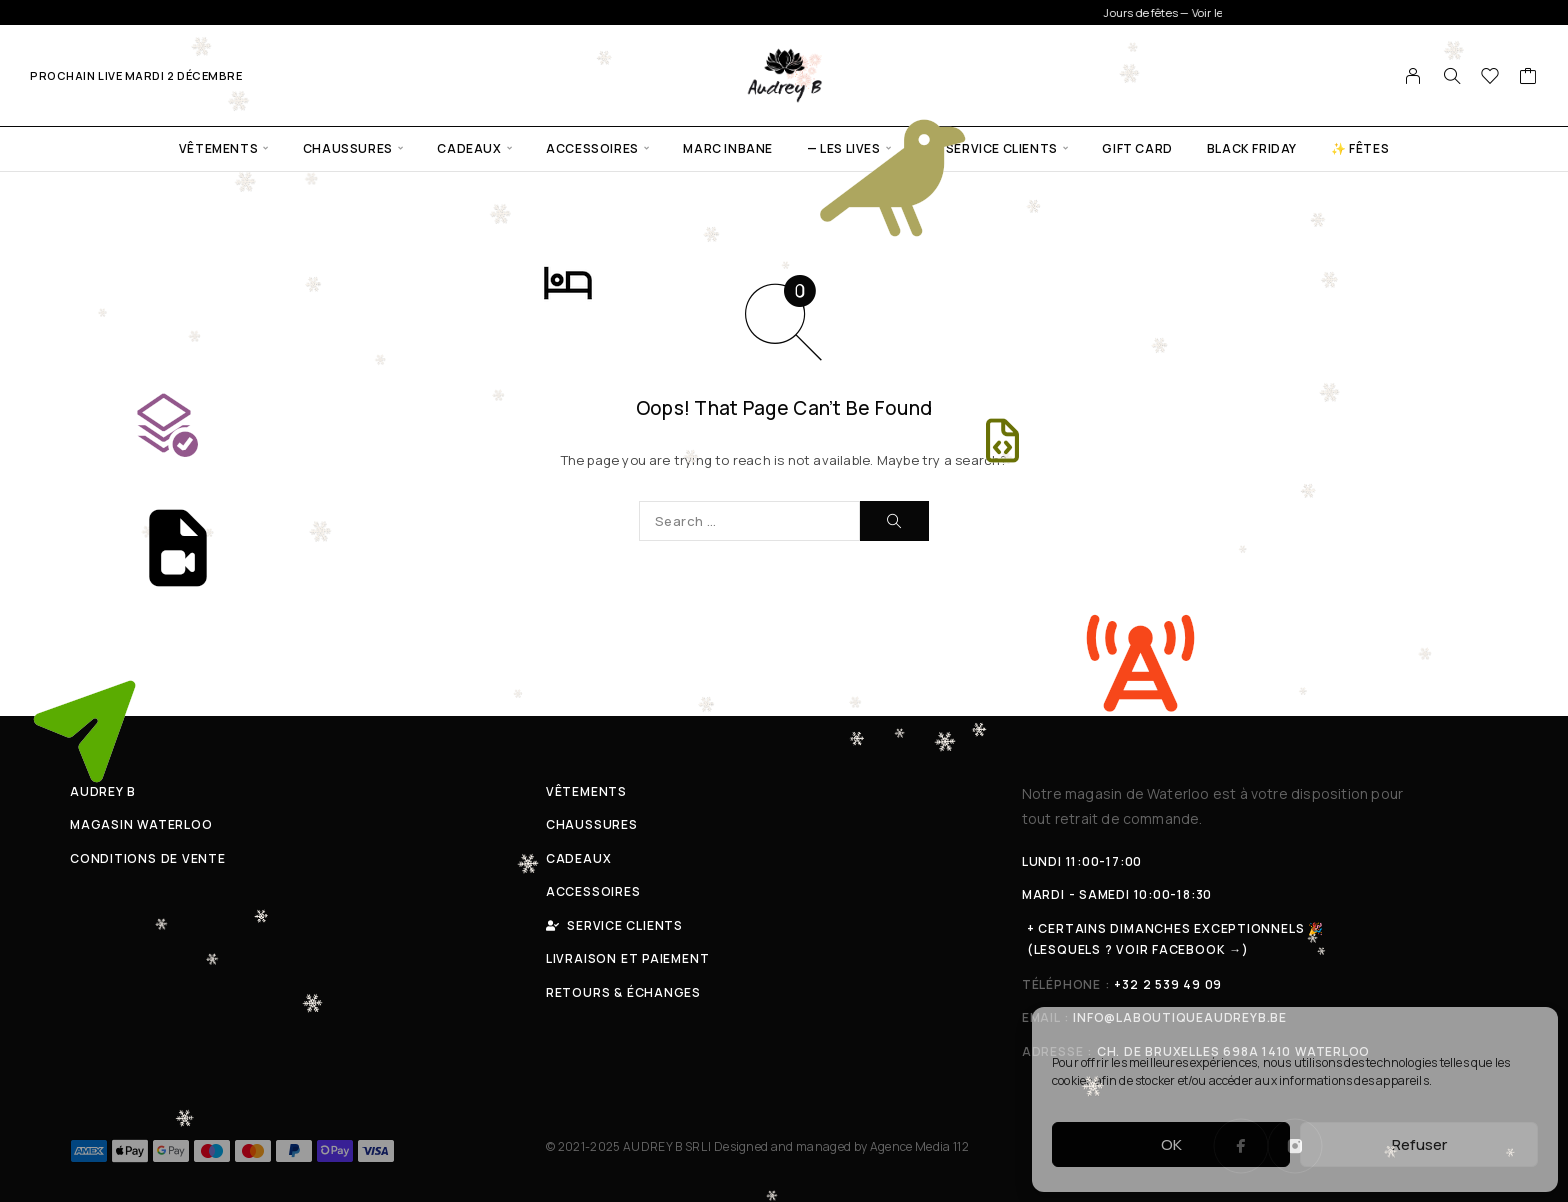 The width and height of the screenshot is (1568, 1202). I want to click on open a video file, so click(178, 548).